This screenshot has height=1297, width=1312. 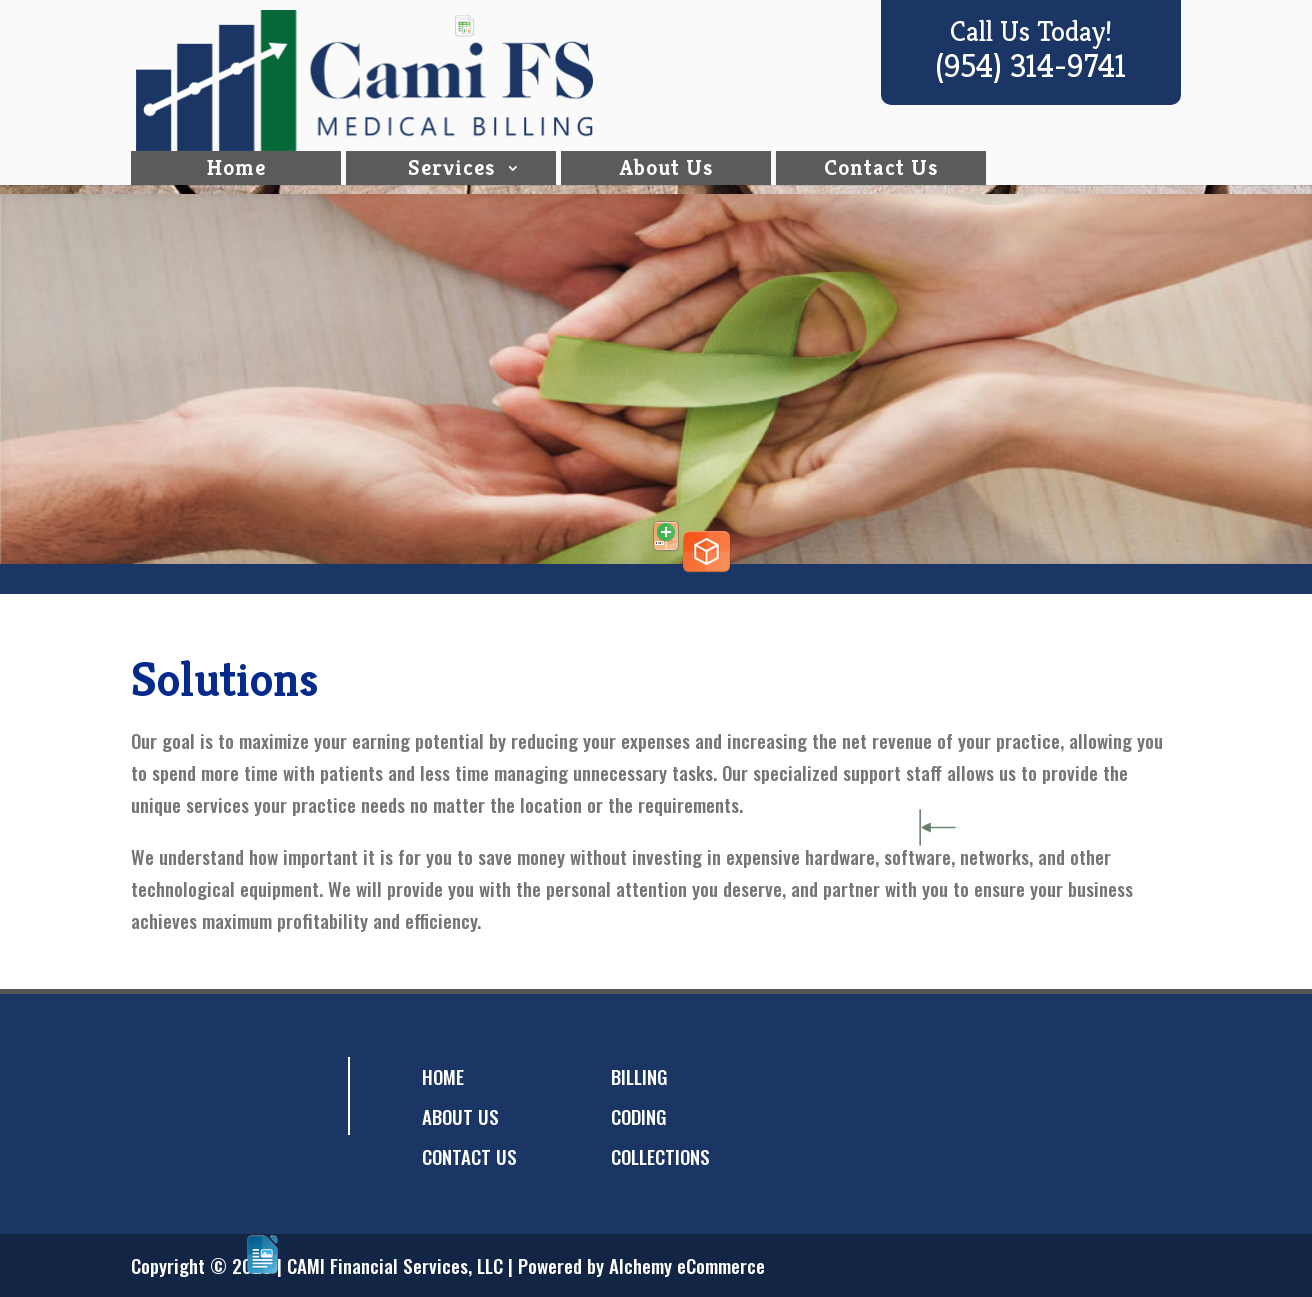 I want to click on add or install a new software package, so click(x=666, y=536).